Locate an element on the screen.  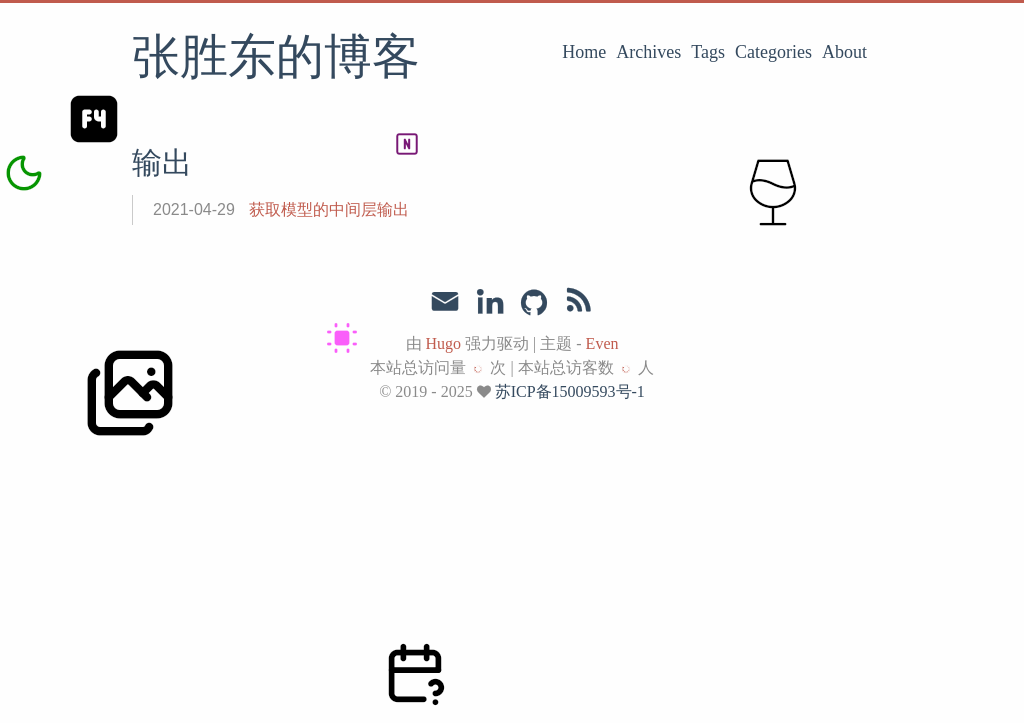
indicates an item starting with the letter N is located at coordinates (407, 144).